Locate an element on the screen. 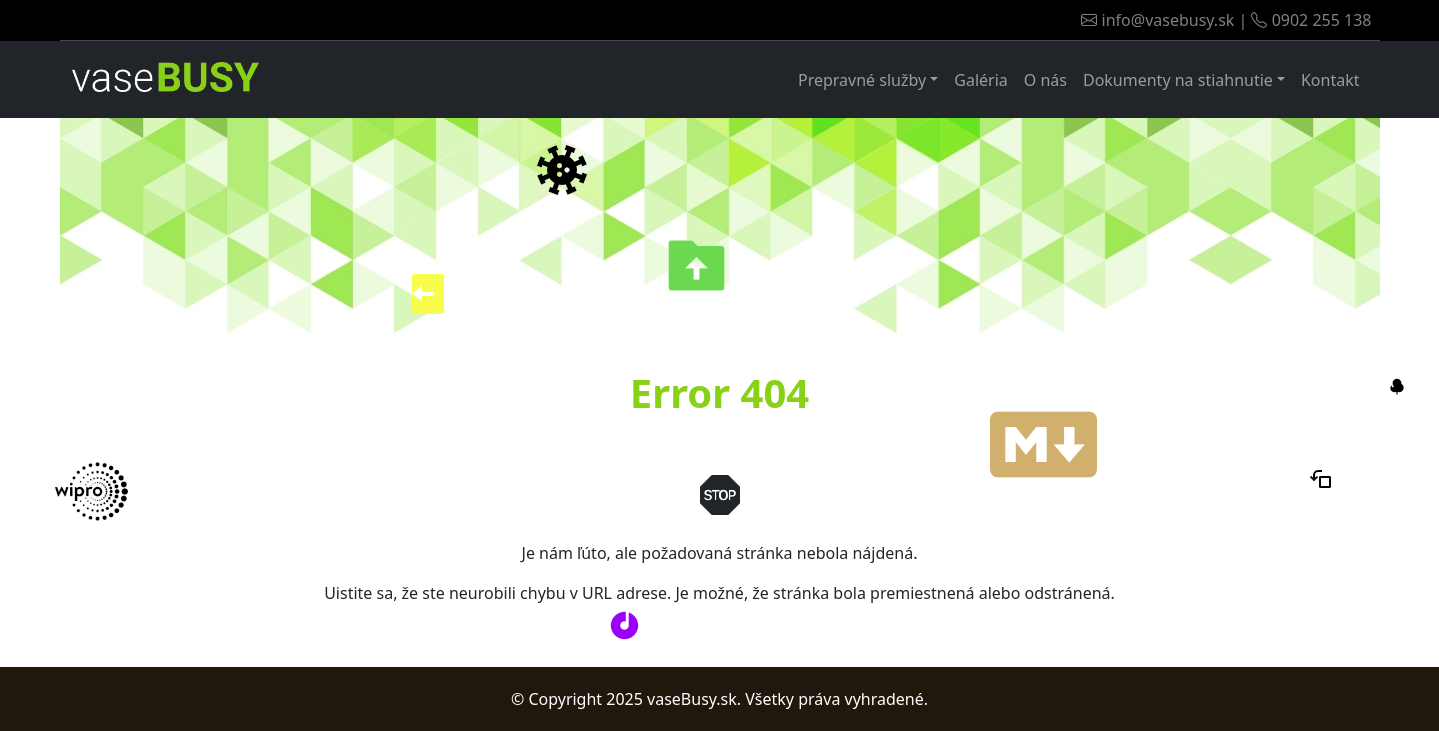 The image size is (1439, 731). log out of your account is located at coordinates (428, 294).